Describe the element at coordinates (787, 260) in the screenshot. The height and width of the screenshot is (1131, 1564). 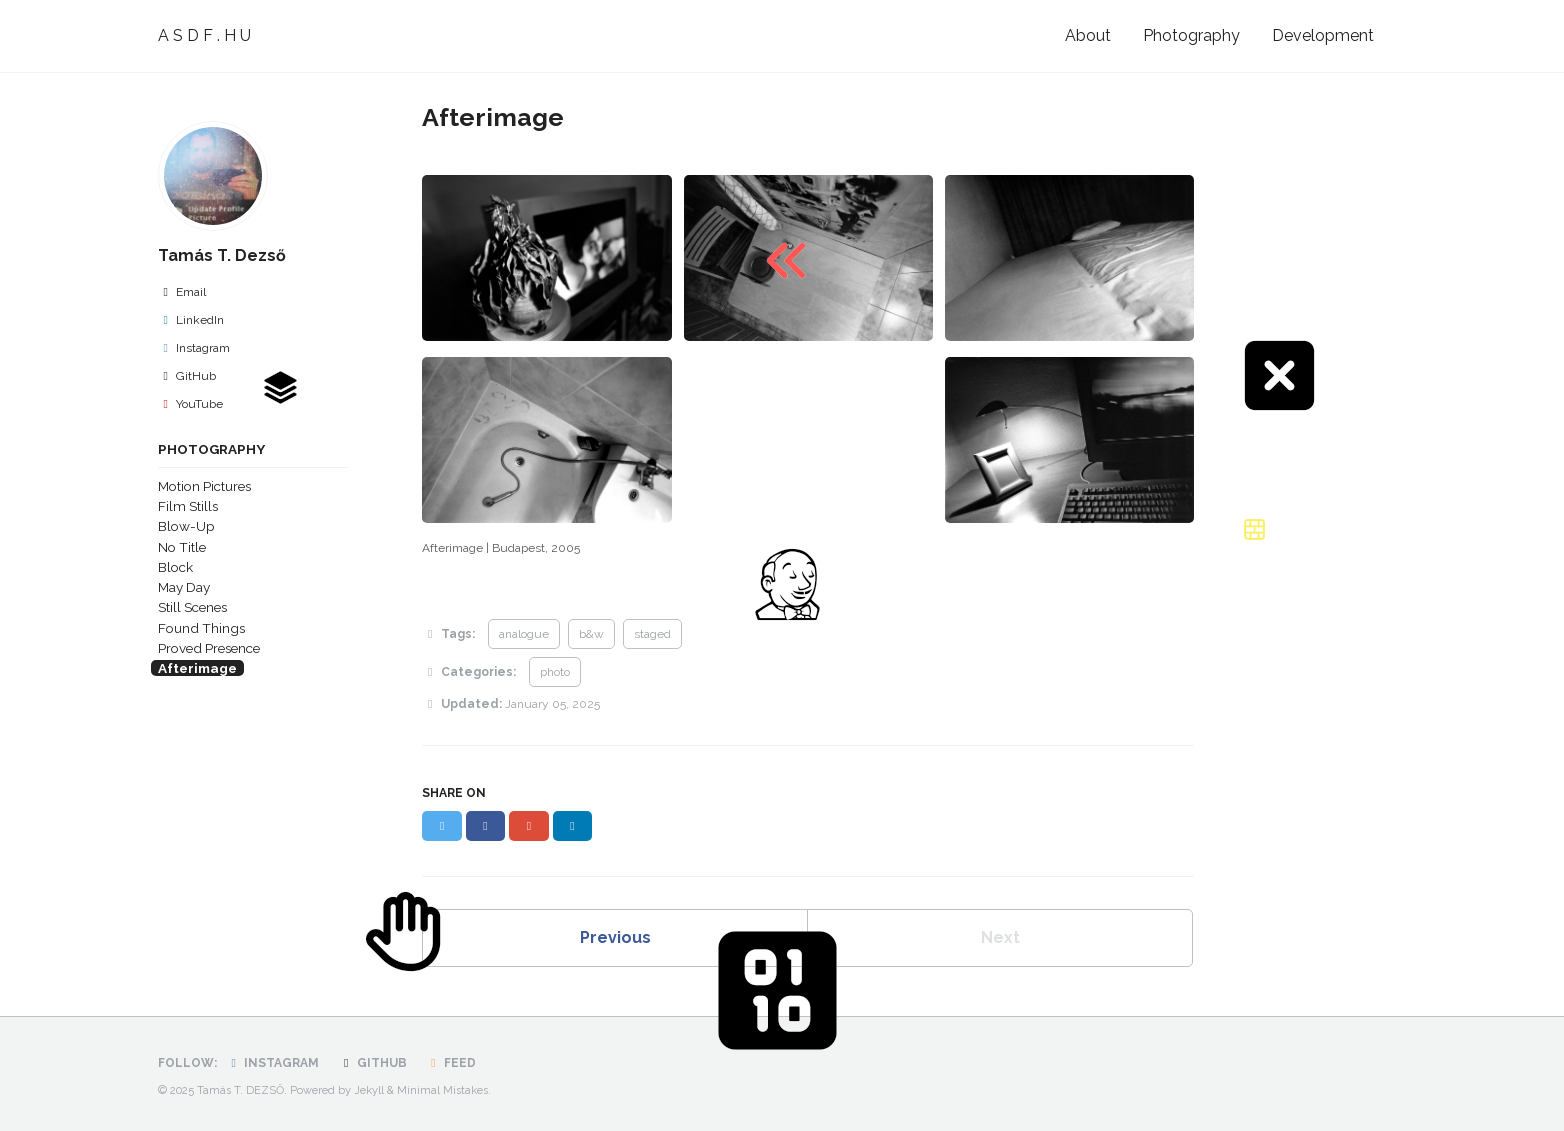
I see `go back to the beginning` at that location.